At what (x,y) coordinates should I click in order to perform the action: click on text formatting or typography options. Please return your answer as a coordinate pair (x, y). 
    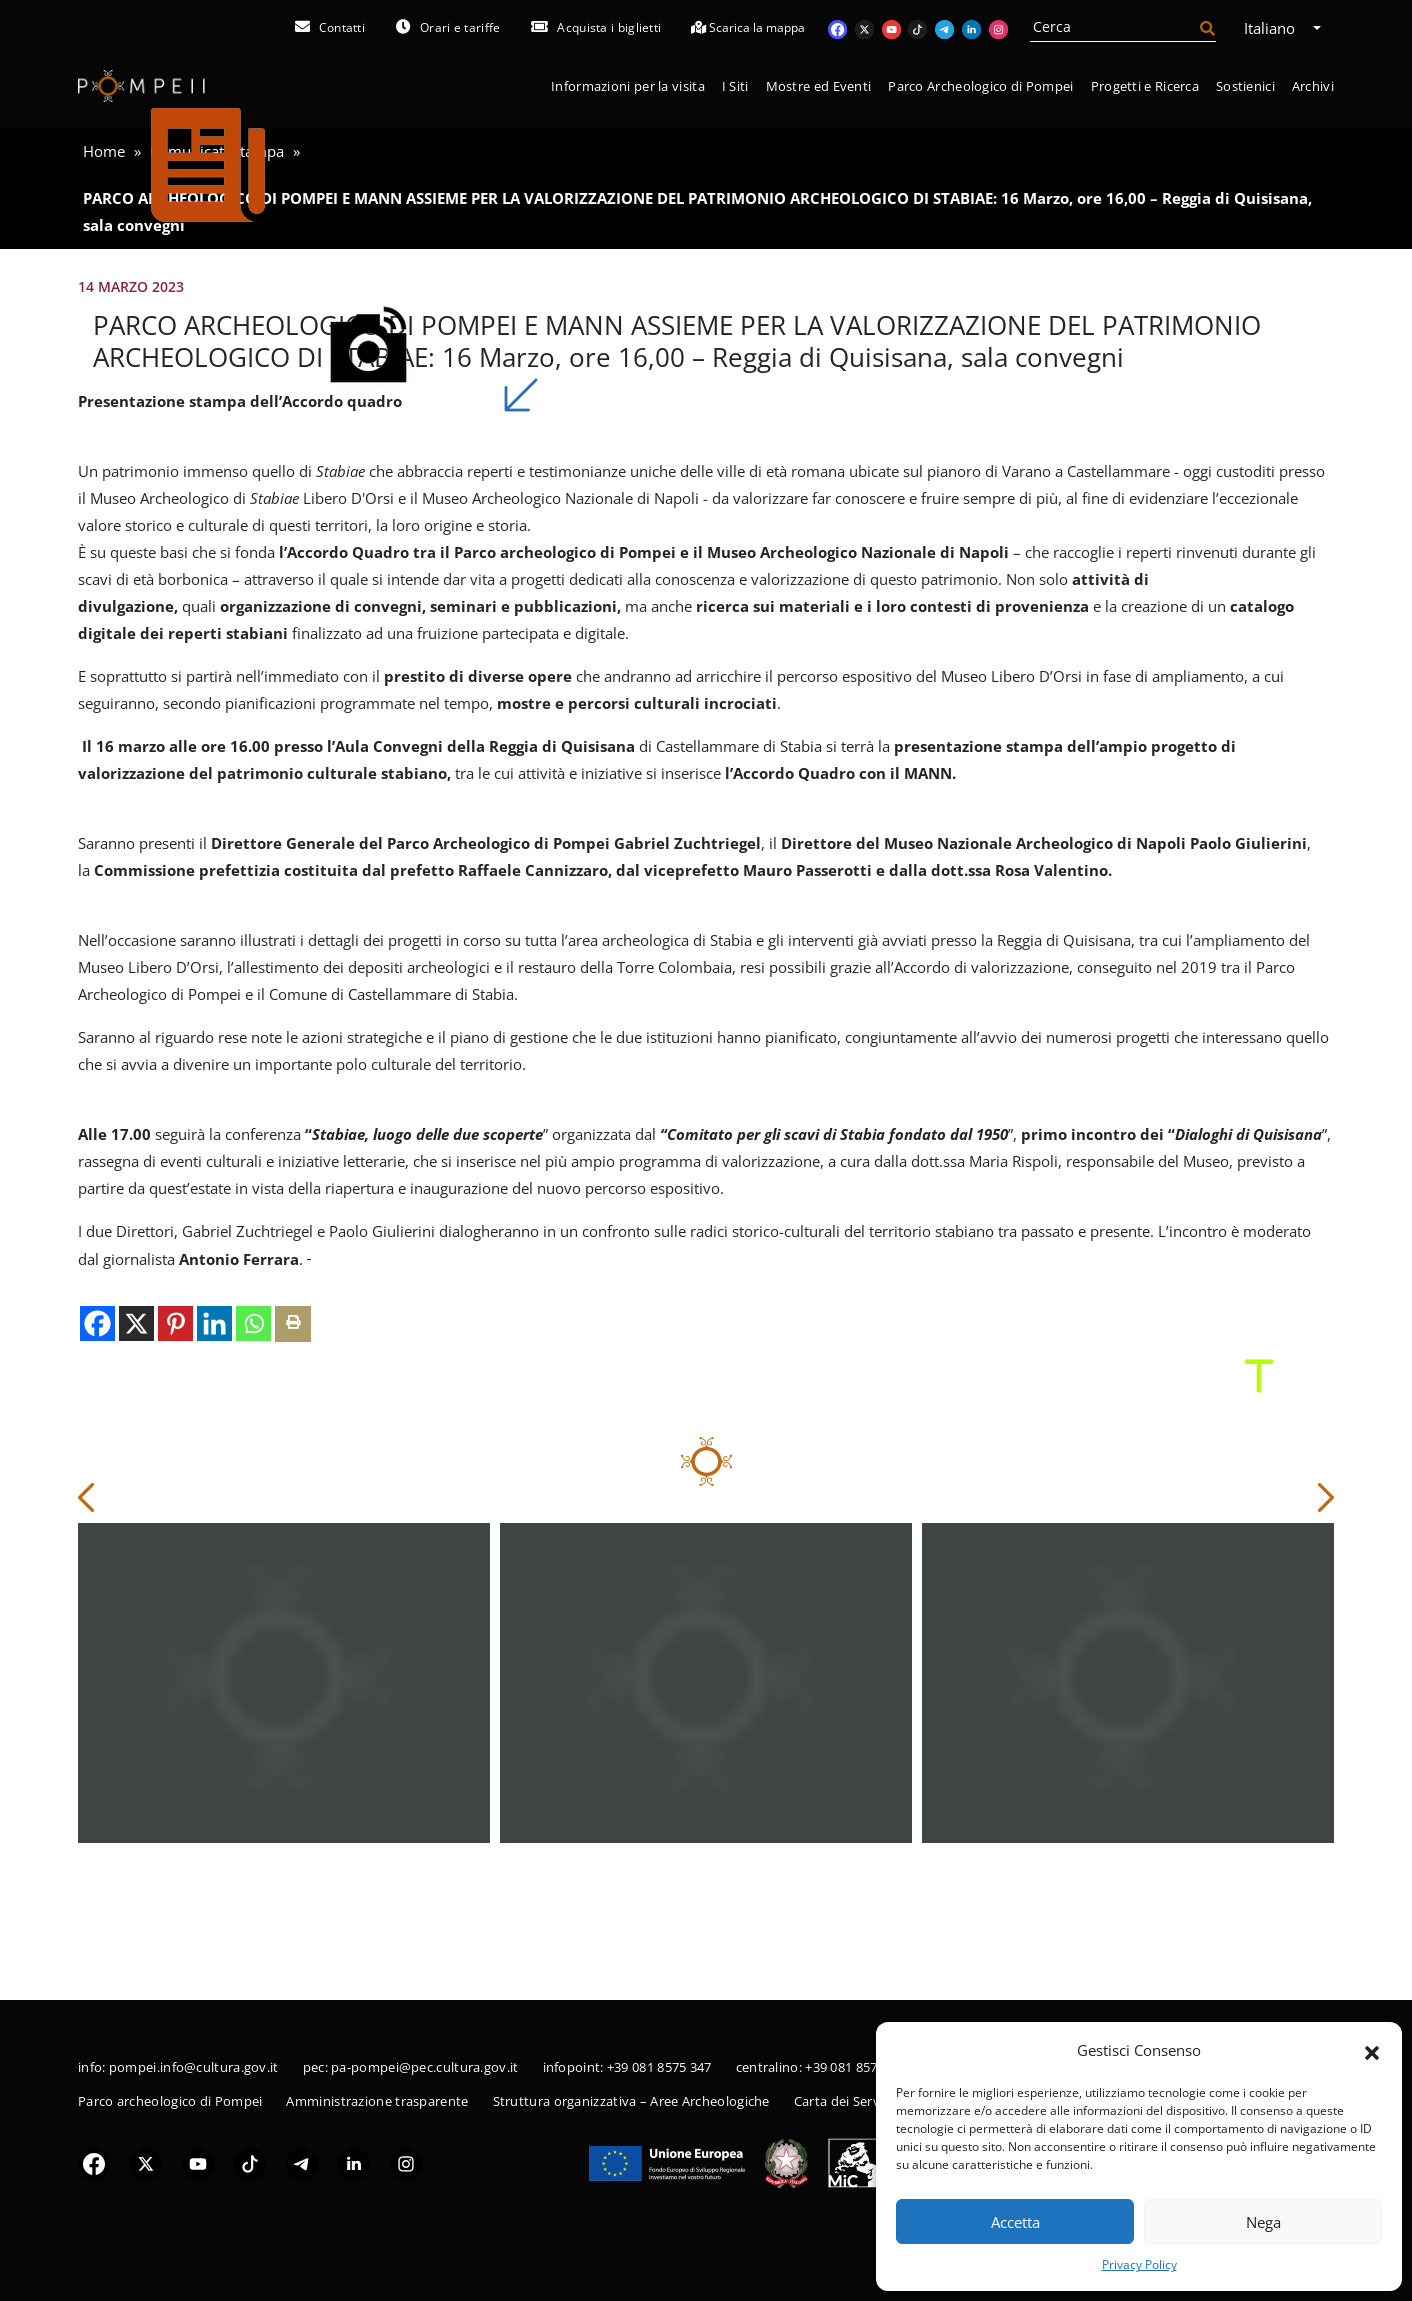
    Looking at the image, I should click on (1259, 1376).